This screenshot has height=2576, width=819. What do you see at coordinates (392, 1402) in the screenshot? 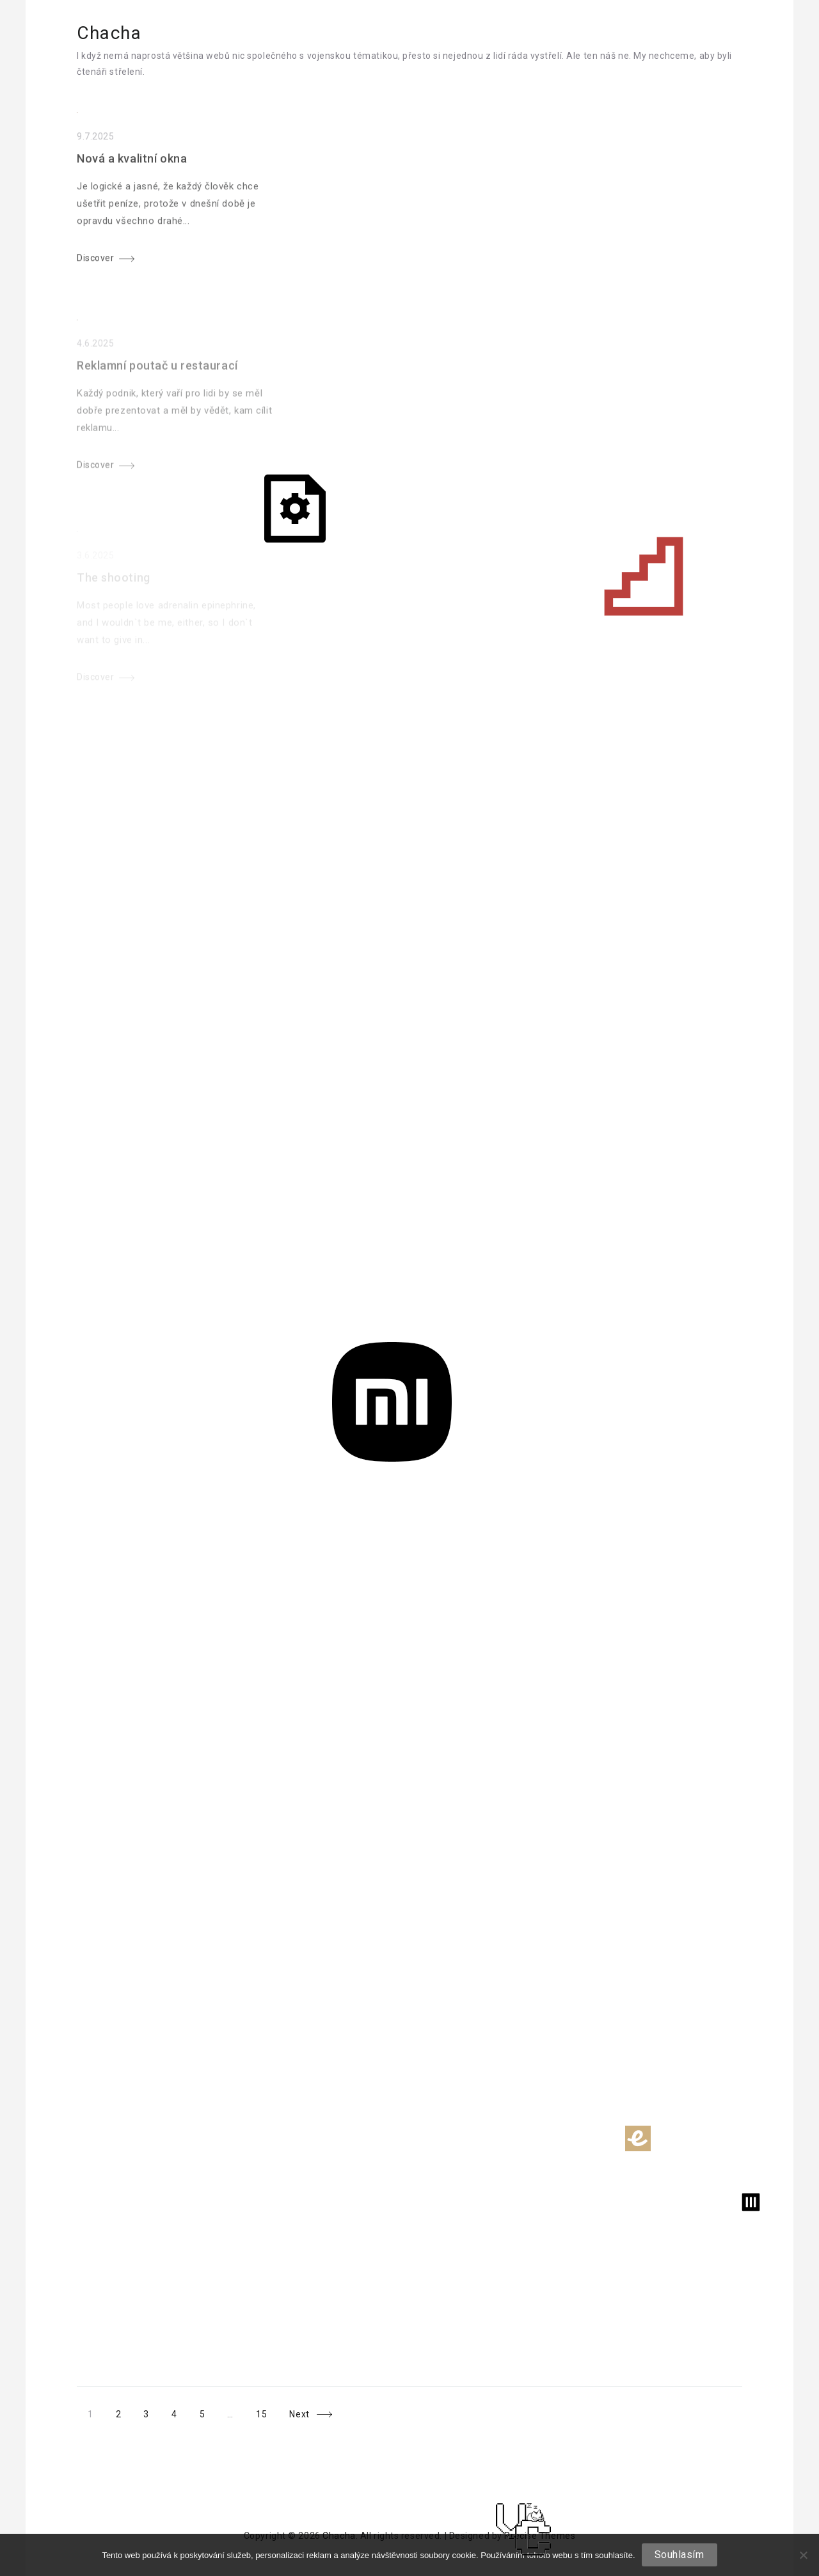
I see `xiaomi brand logo` at bounding box center [392, 1402].